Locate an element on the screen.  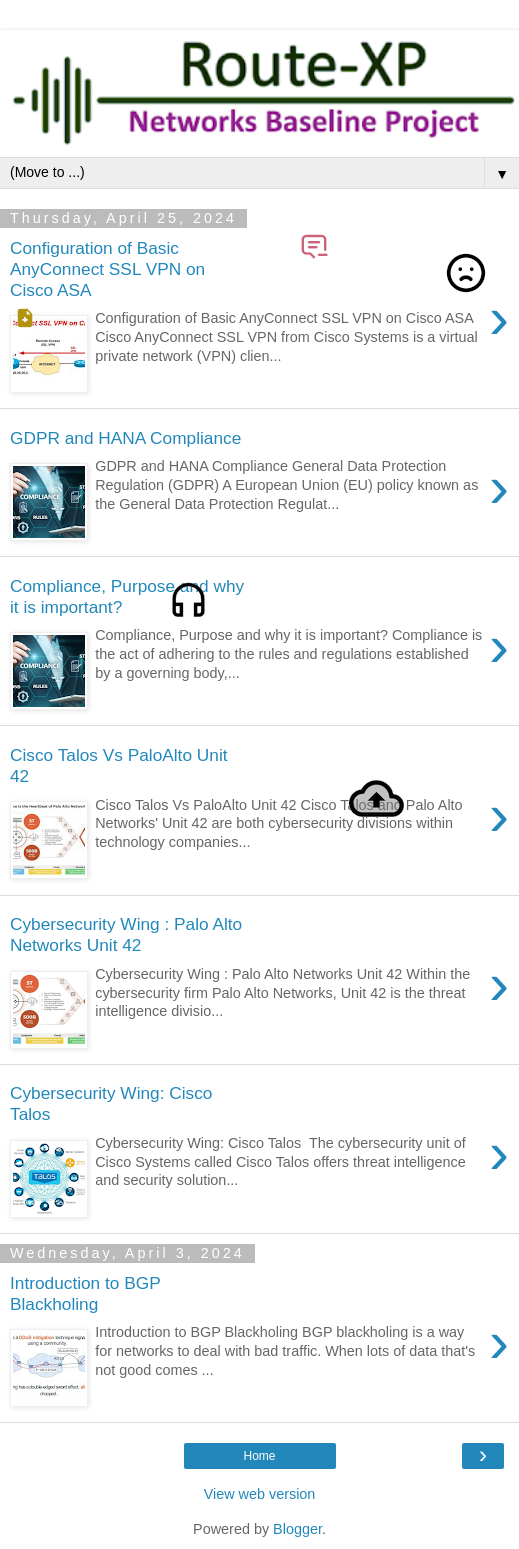
create a new file is located at coordinates (25, 318).